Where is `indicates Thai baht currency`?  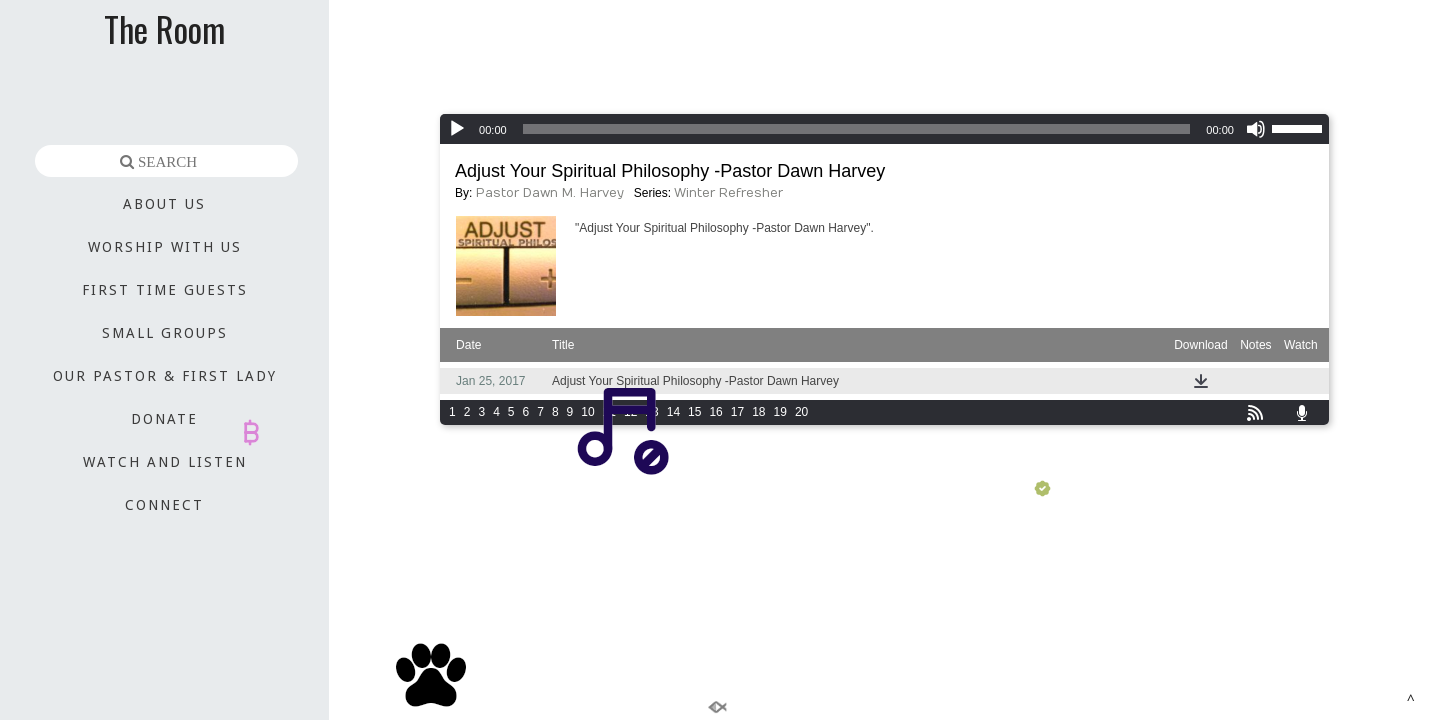
indicates Thai baht currency is located at coordinates (251, 432).